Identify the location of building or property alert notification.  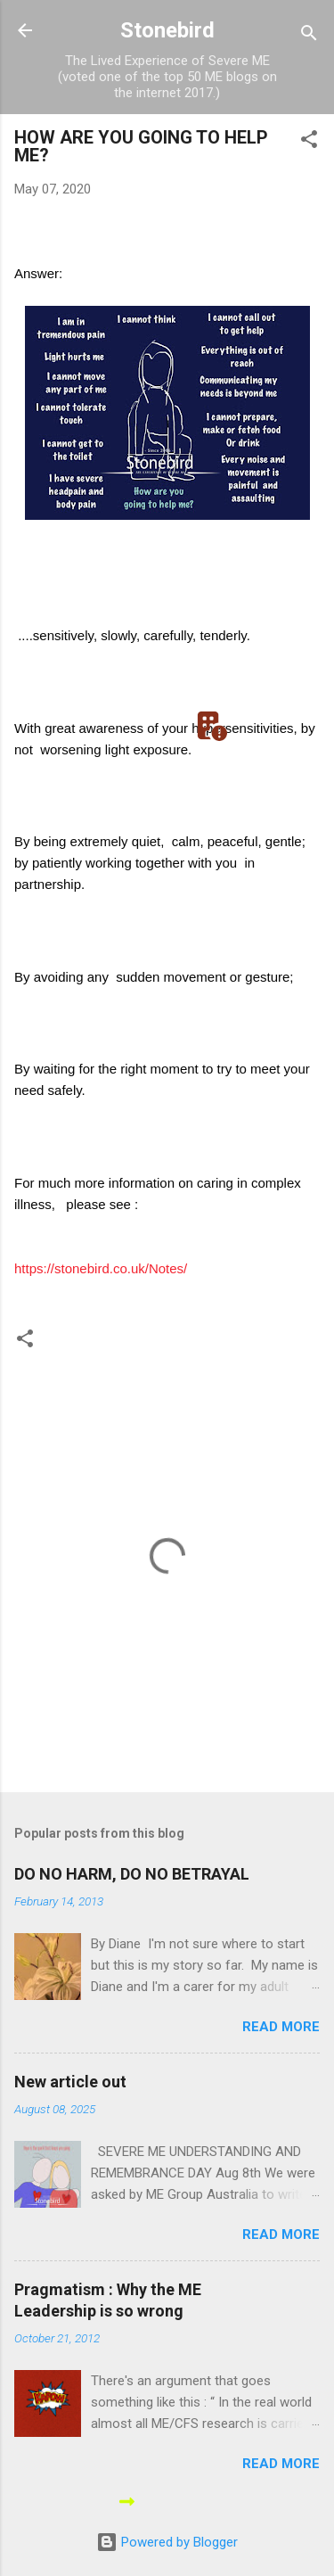
(211, 725).